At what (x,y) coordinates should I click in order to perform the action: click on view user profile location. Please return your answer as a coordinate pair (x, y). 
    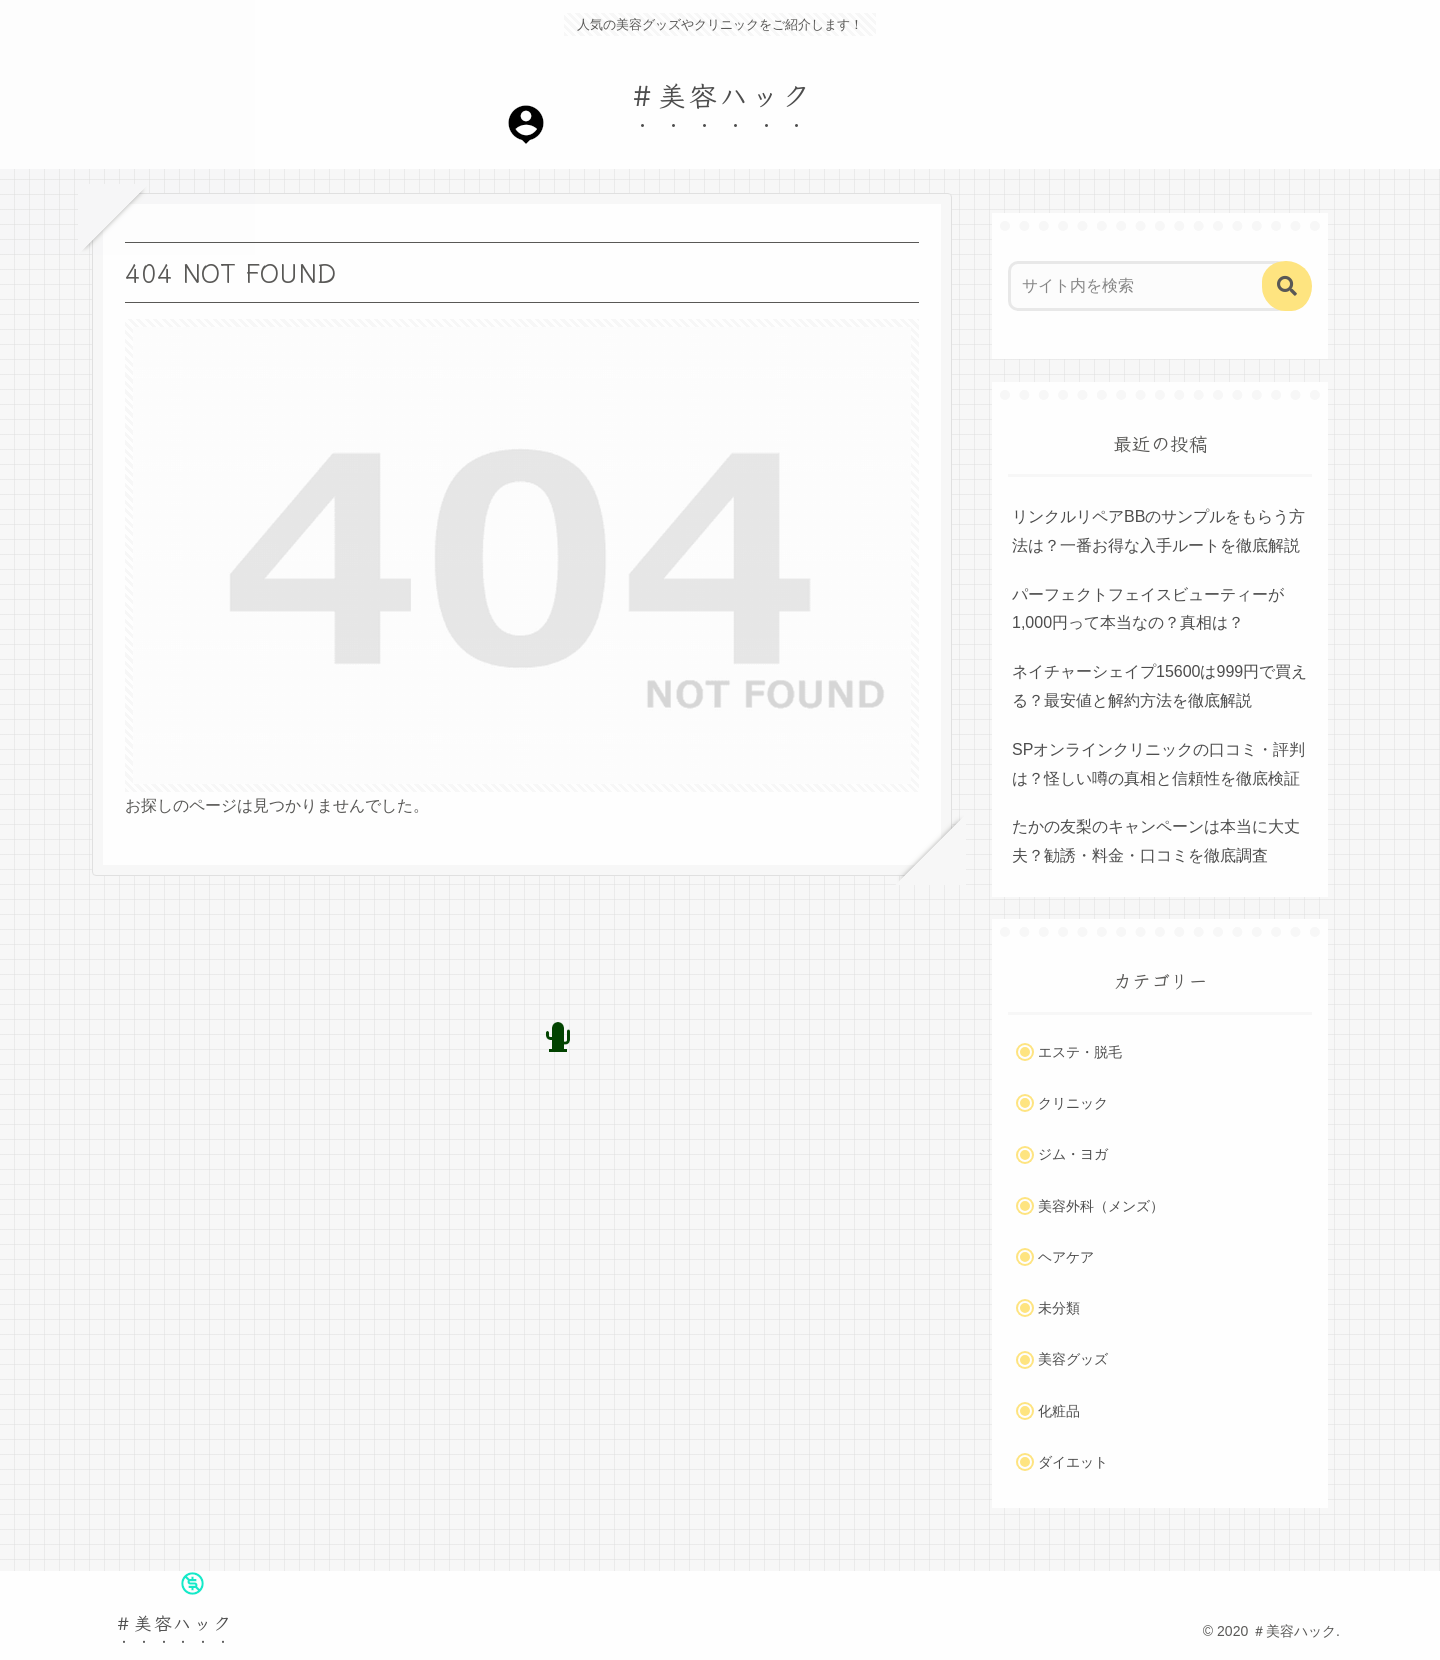
    Looking at the image, I should click on (526, 123).